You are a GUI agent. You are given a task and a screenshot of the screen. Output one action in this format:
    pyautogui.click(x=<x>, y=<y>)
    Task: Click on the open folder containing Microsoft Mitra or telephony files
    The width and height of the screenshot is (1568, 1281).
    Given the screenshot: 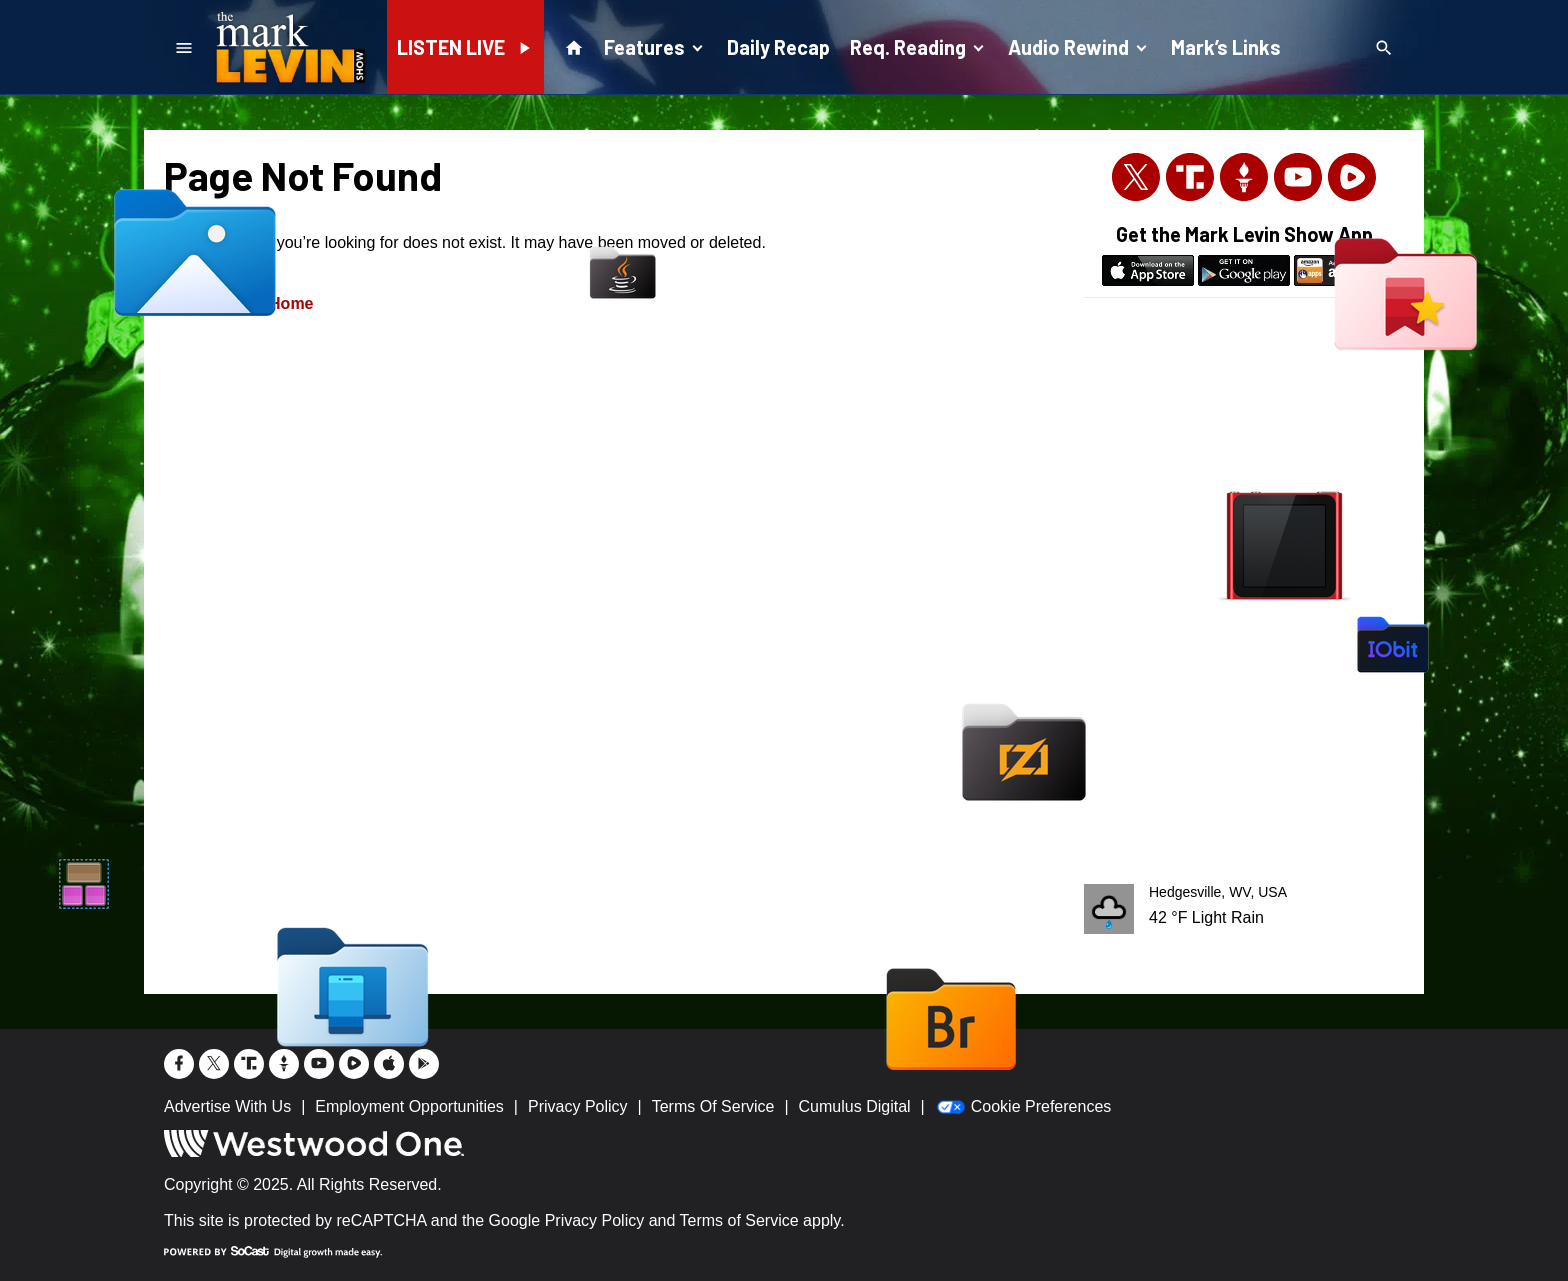 What is the action you would take?
    pyautogui.click(x=352, y=991)
    